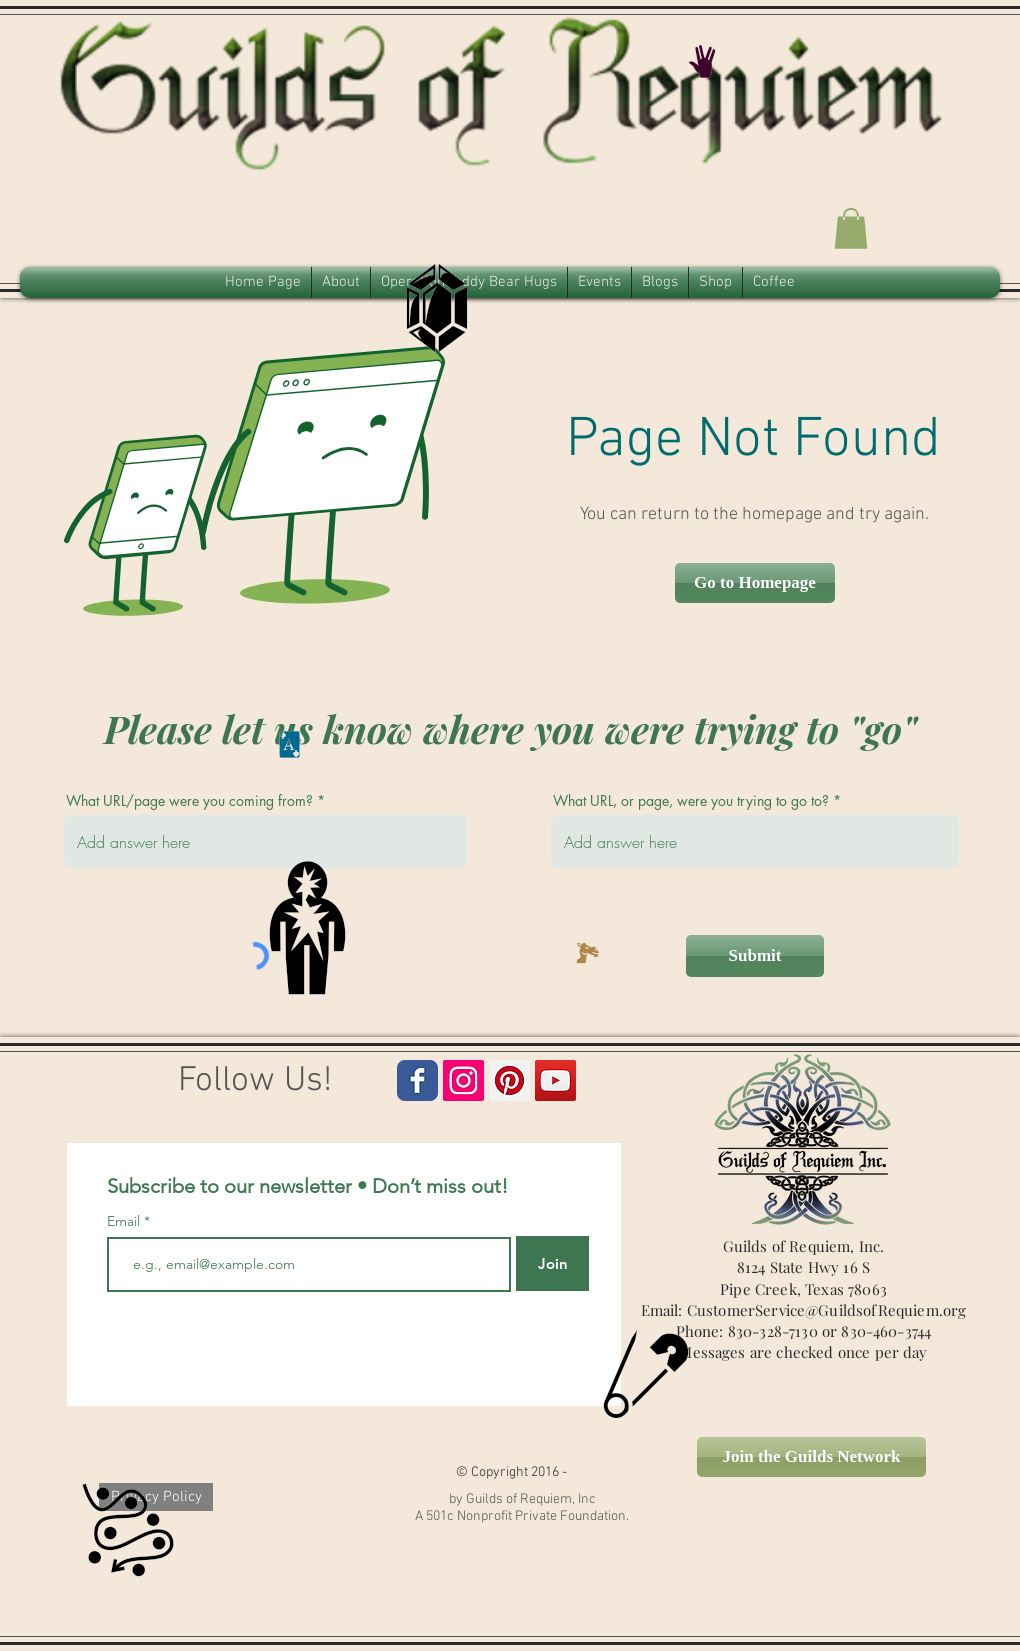 The height and width of the screenshot is (1651, 1020). Describe the element at coordinates (437, 308) in the screenshot. I see `collect or spend in-game currency` at that location.